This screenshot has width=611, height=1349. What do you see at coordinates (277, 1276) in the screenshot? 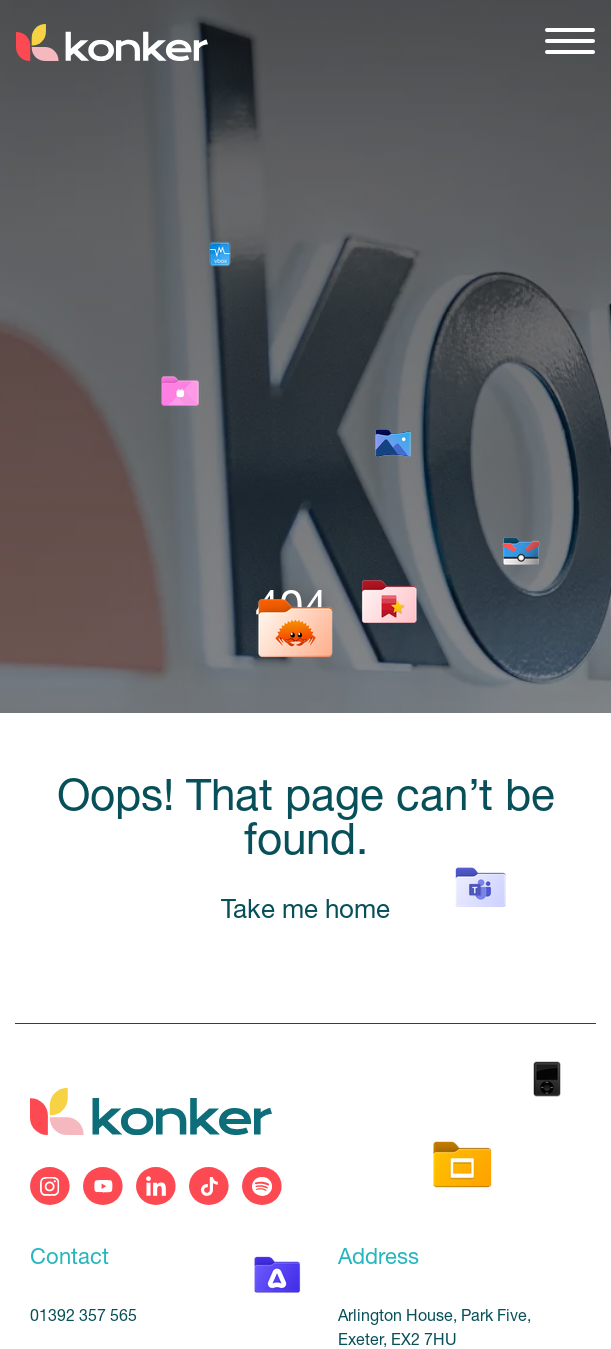
I see `open adonis project folder` at bounding box center [277, 1276].